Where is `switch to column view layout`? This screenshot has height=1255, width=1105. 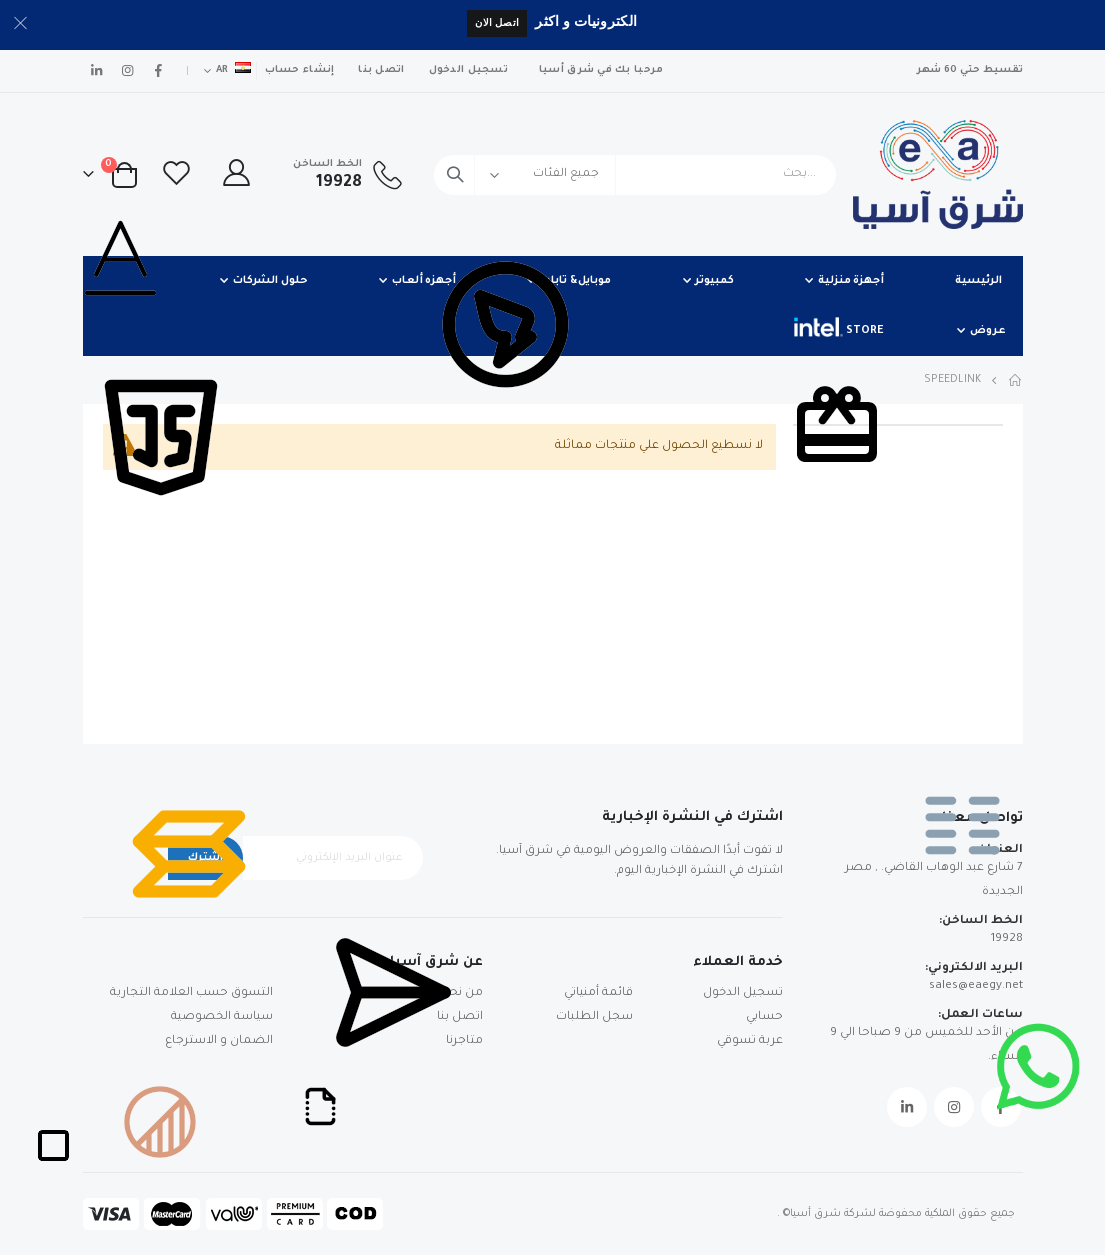
switch to column view layout is located at coordinates (962, 825).